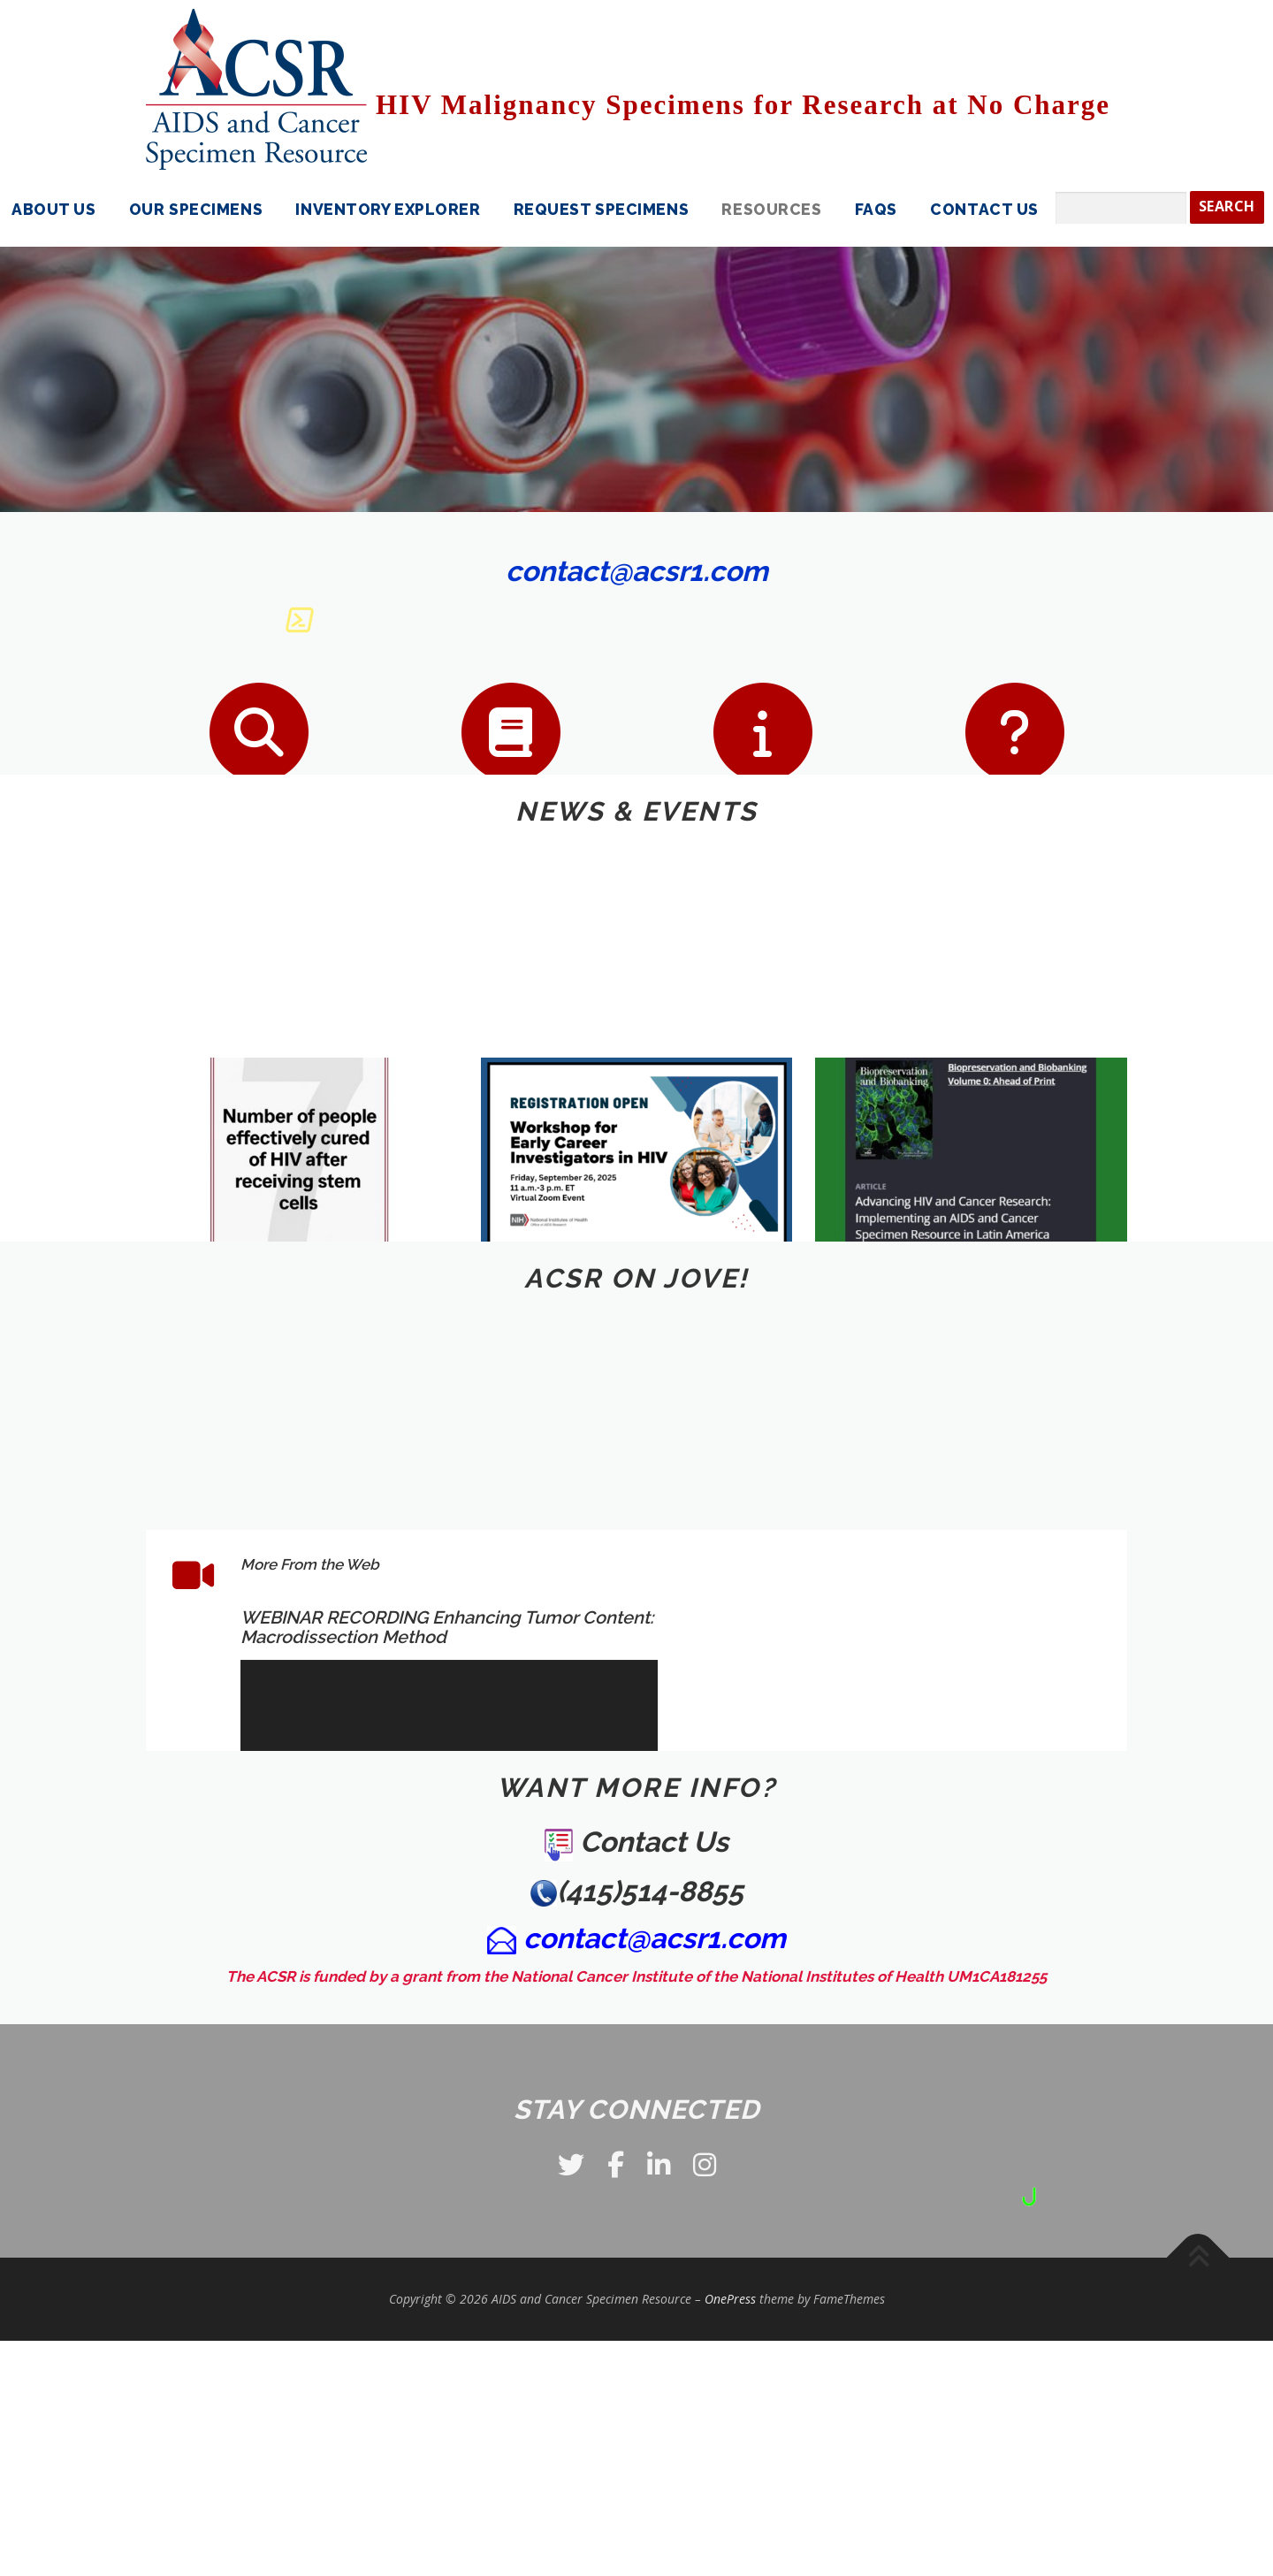 This screenshot has width=1273, height=2576. What do you see at coordinates (300, 620) in the screenshot?
I see `open powershell terminal` at bounding box center [300, 620].